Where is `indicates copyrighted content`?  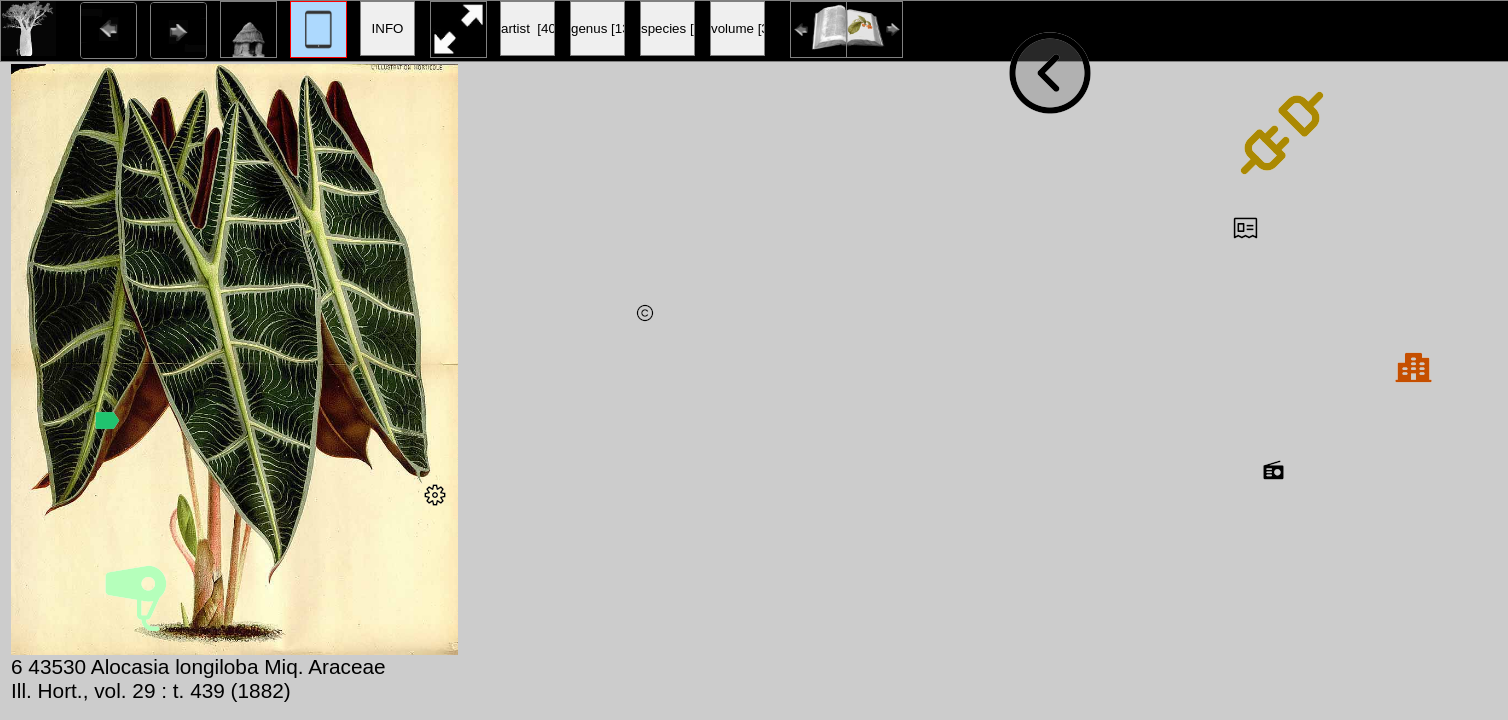
indicates copyrighted content is located at coordinates (645, 313).